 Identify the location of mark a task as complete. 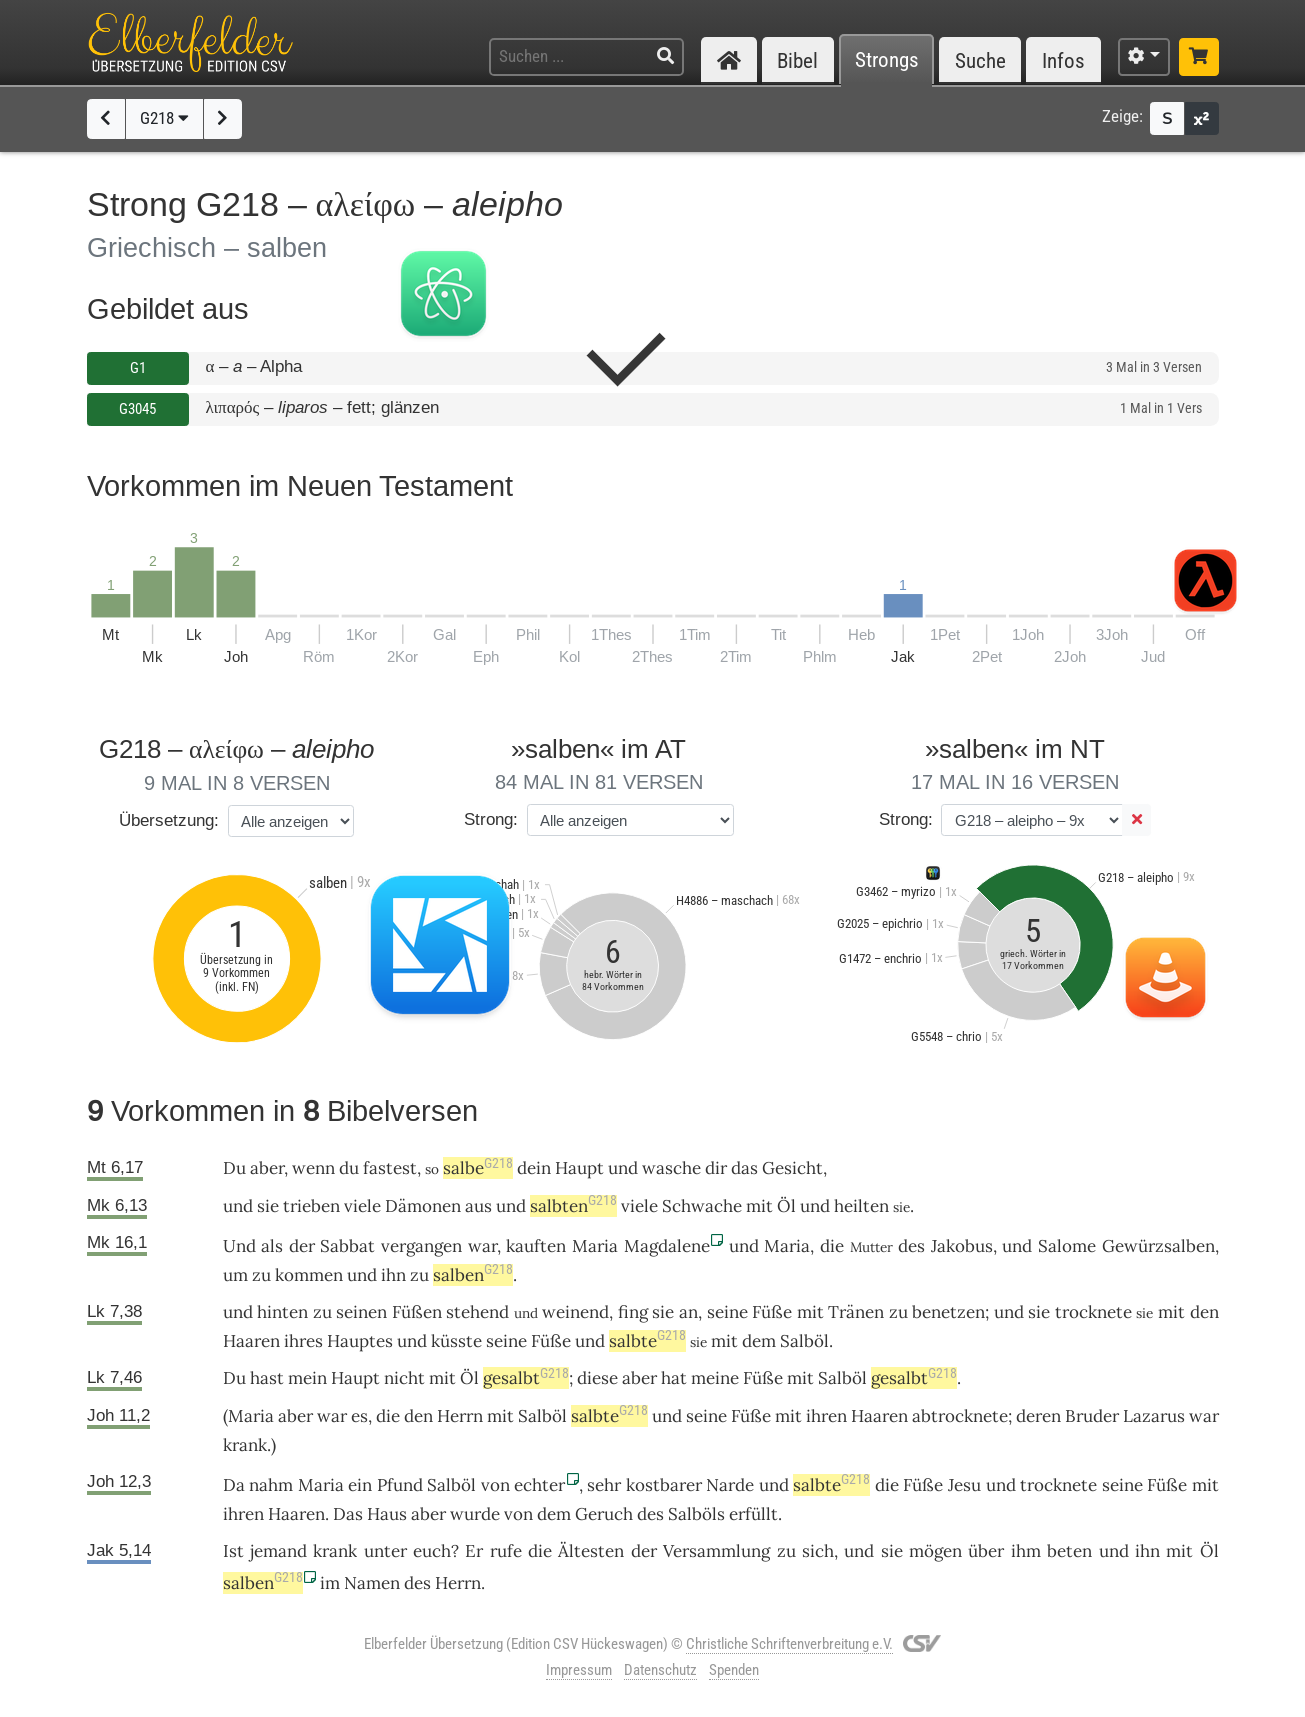
(626, 361).